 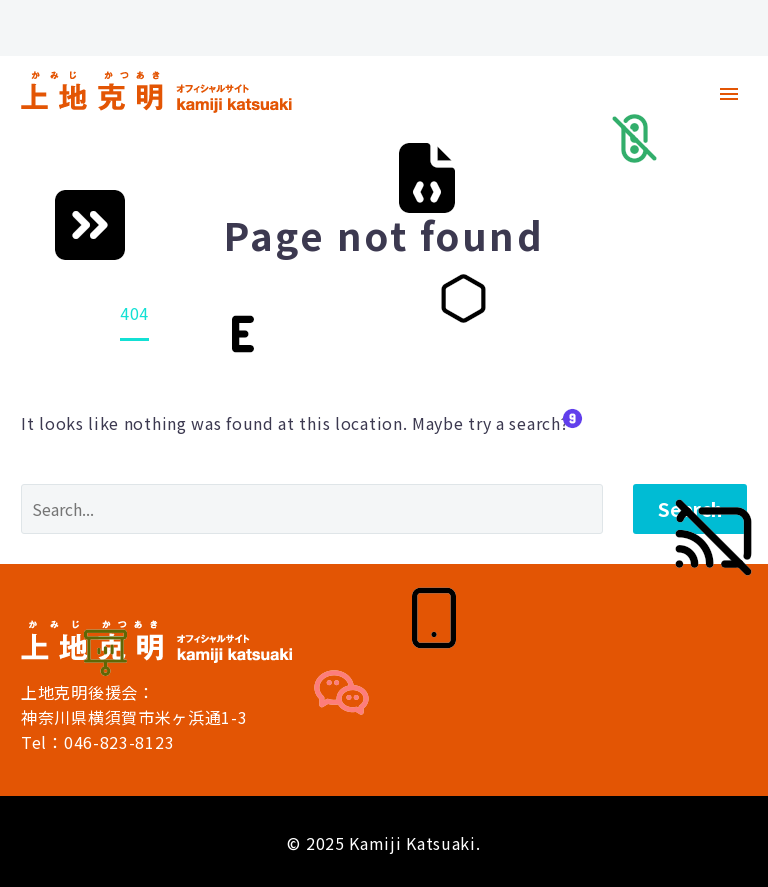 What do you see at coordinates (463, 298) in the screenshot?
I see `indicates a hexagonal shape or geometric element` at bounding box center [463, 298].